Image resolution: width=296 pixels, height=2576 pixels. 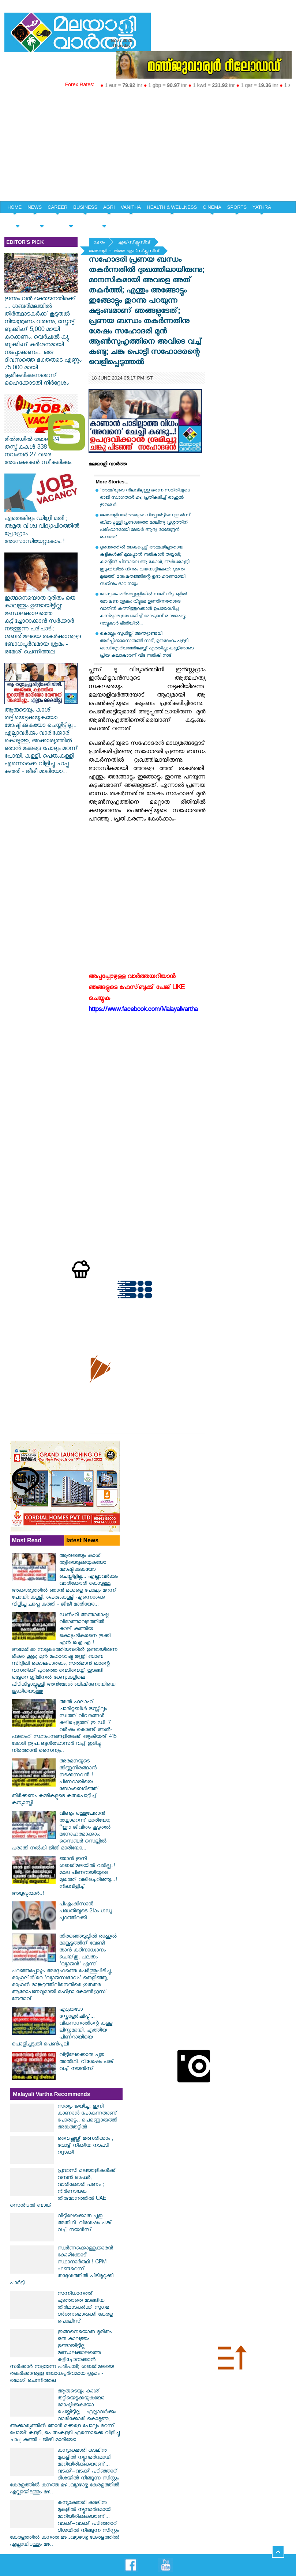 What do you see at coordinates (135, 1289) in the screenshot?
I see `modin library logo` at bounding box center [135, 1289].